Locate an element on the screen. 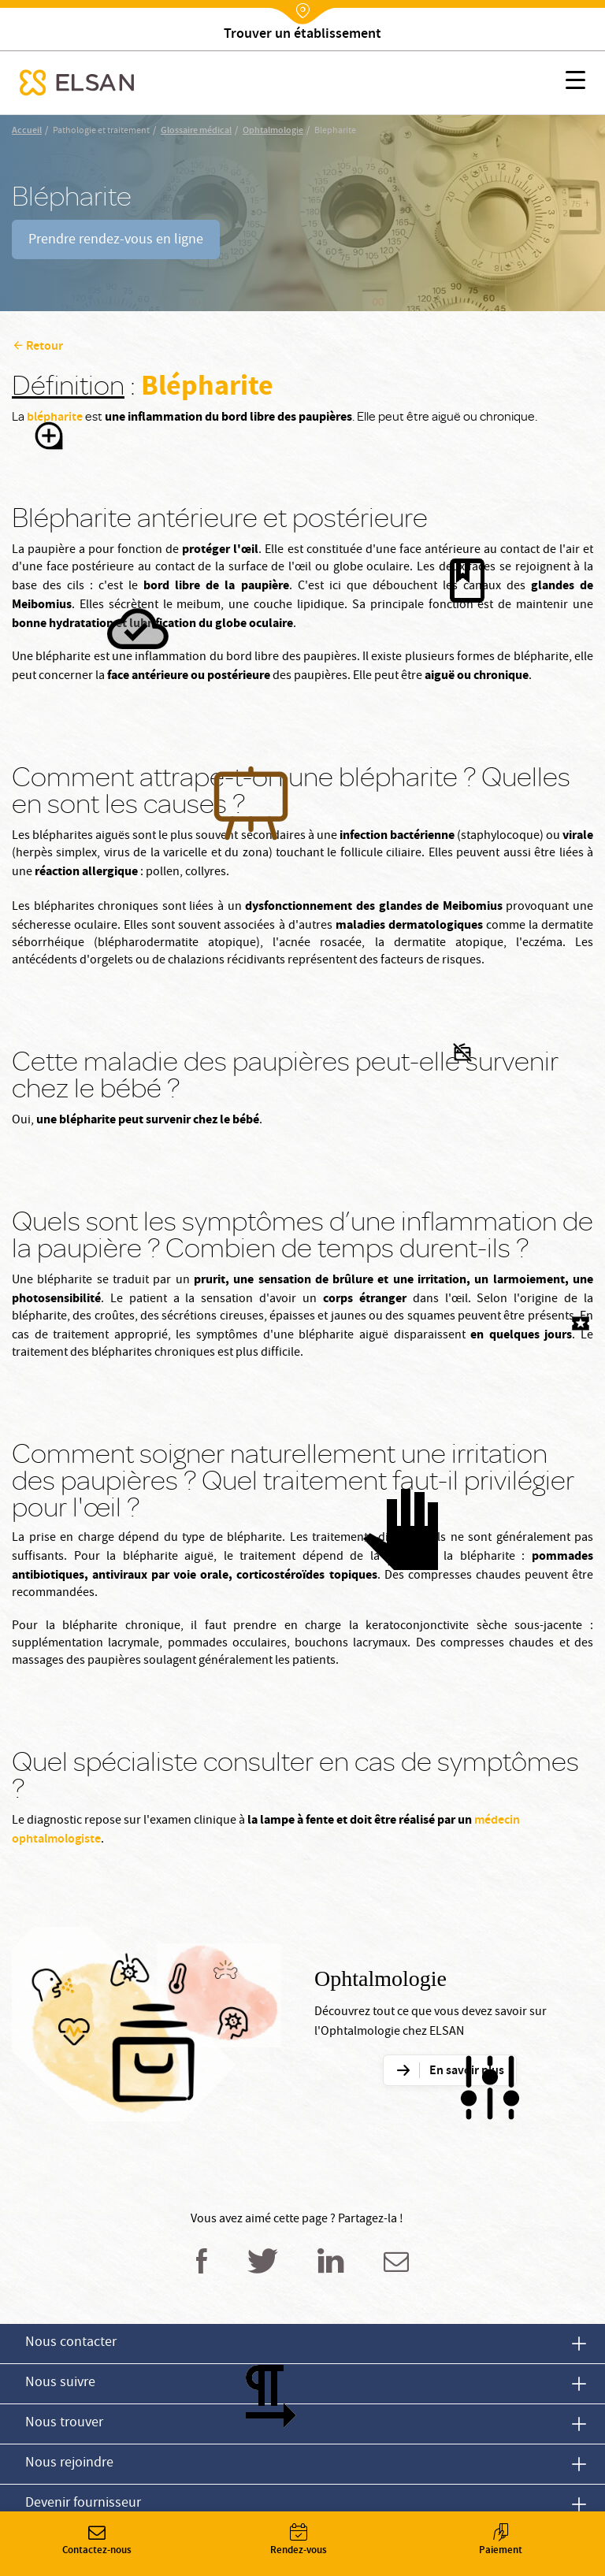  stop or pause an action is located at coordinates (400, 1529).